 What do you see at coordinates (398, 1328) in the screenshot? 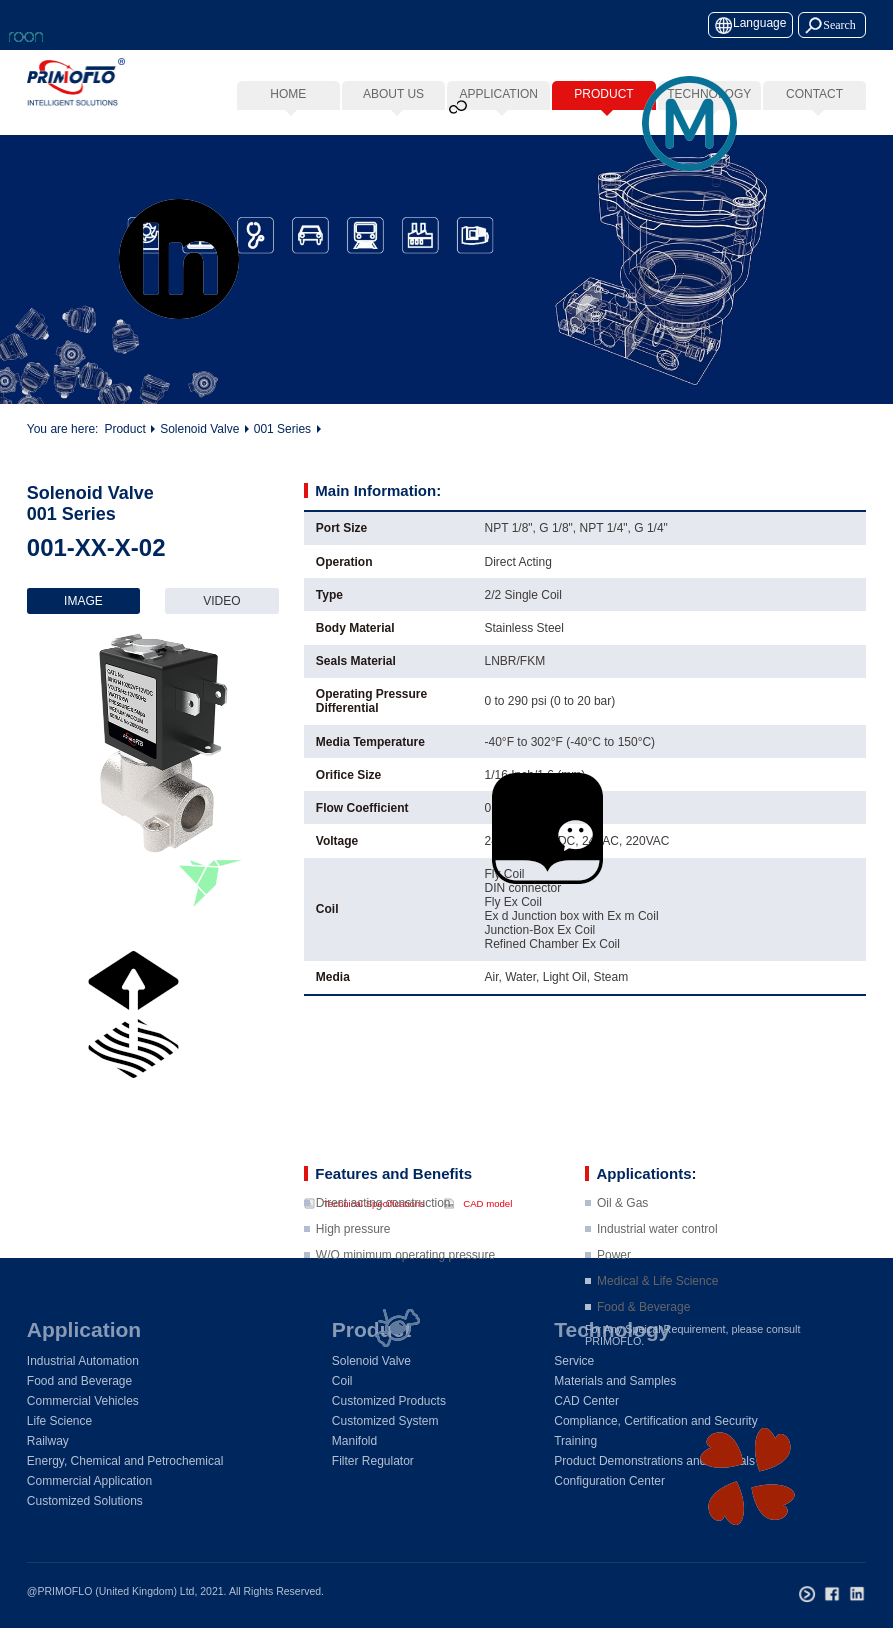
I see `suitest logo - test automation platform branding` at bounding box center [398, 1328].